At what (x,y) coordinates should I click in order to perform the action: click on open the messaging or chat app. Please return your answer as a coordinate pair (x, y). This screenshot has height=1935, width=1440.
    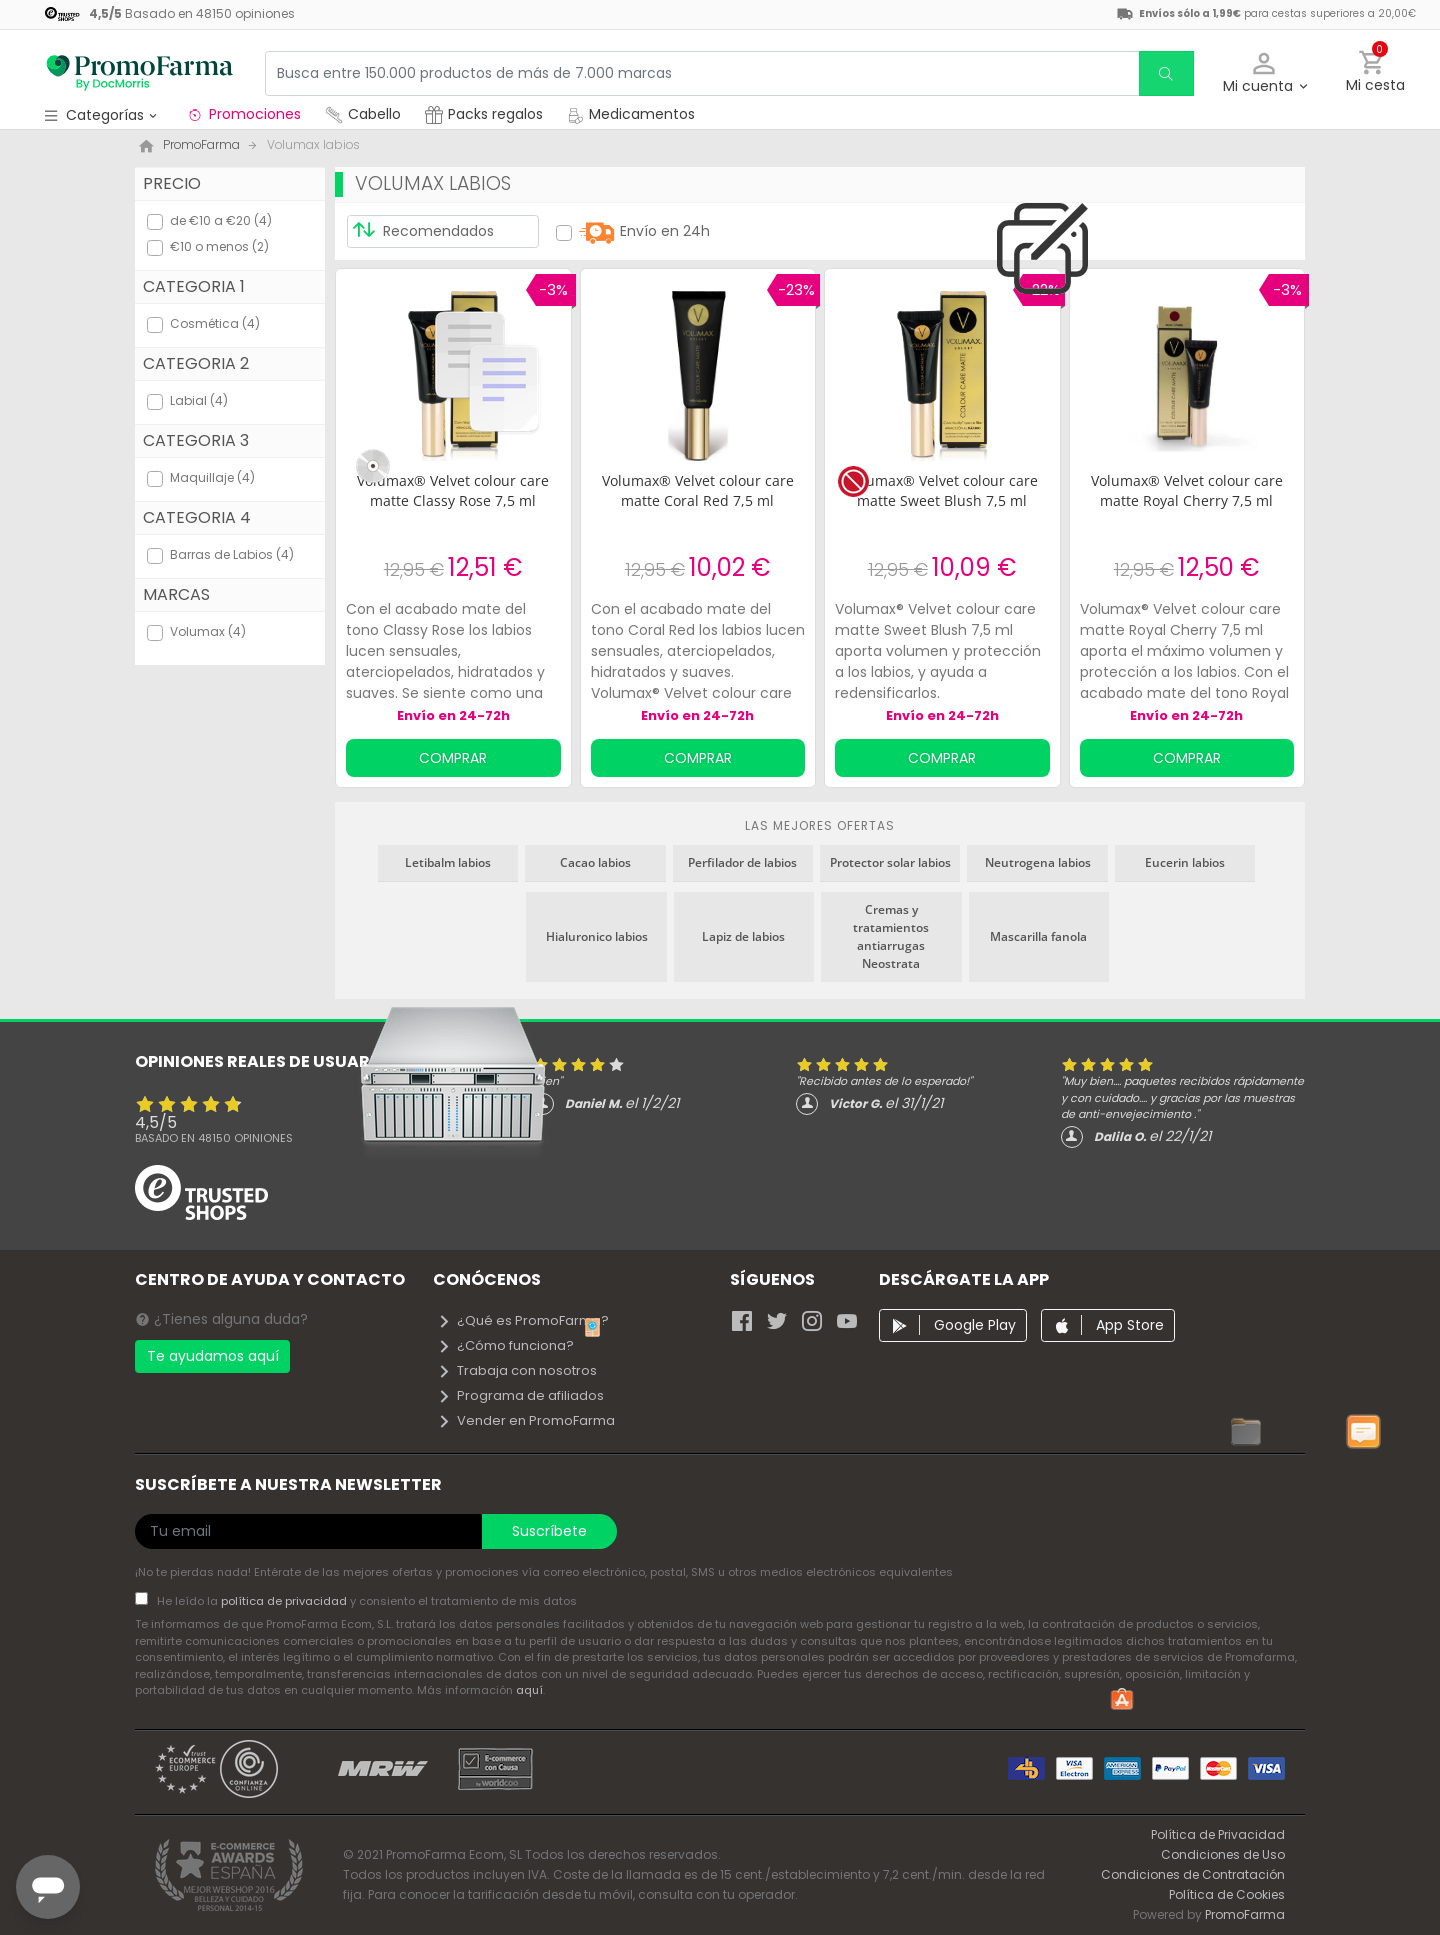
    Looking at the image, I should click on (1363, 1431).